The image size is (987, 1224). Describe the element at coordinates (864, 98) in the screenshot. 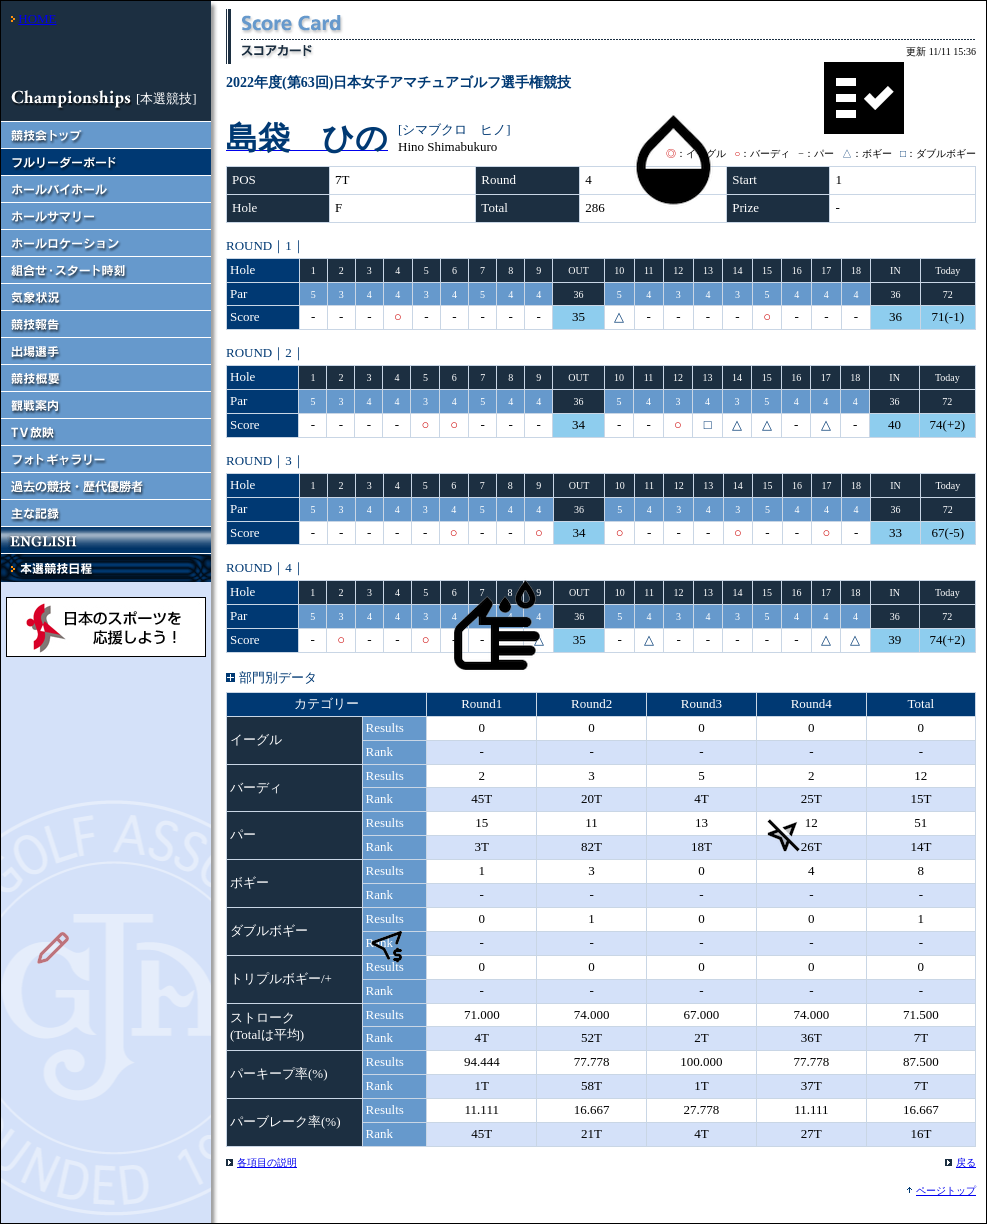

I see `verify or review checklist items` at that location.